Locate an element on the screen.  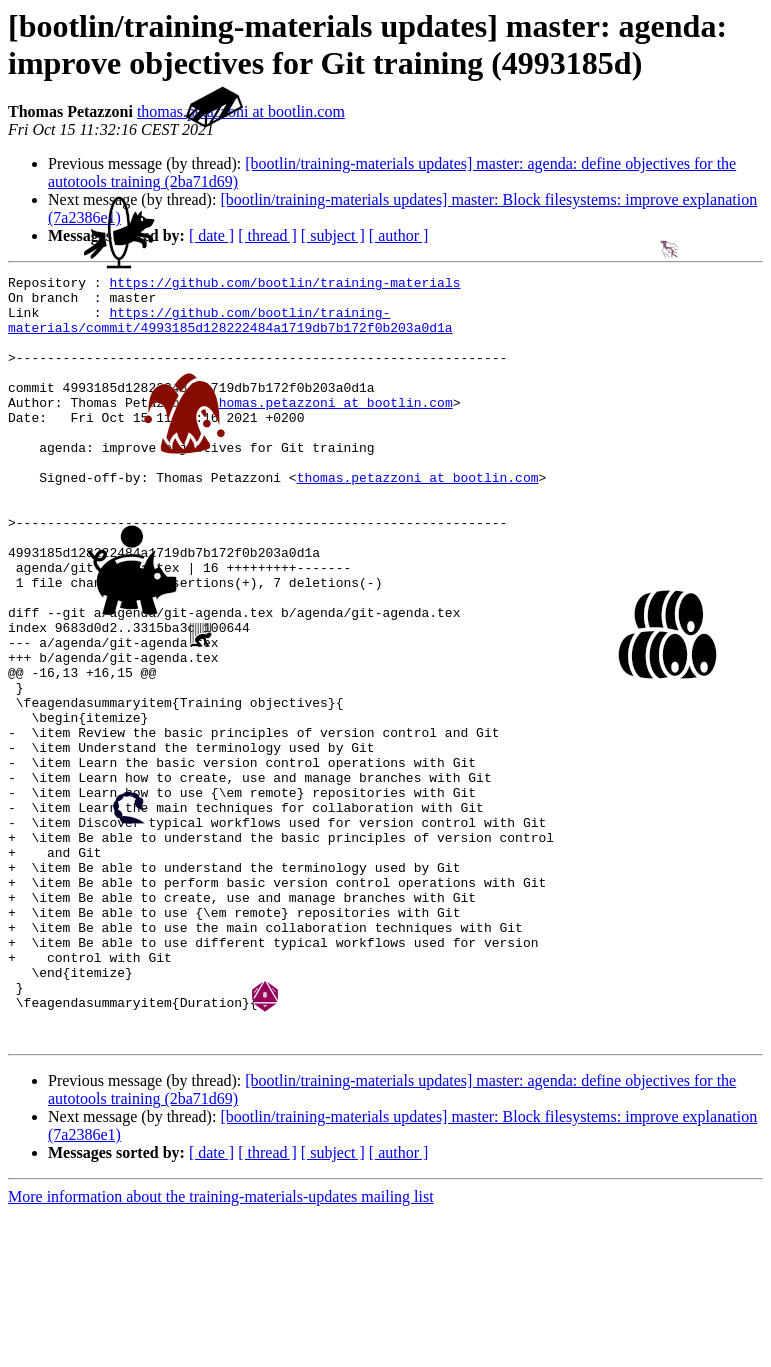
access pet training or agility games is located at coordinates (119, 232).